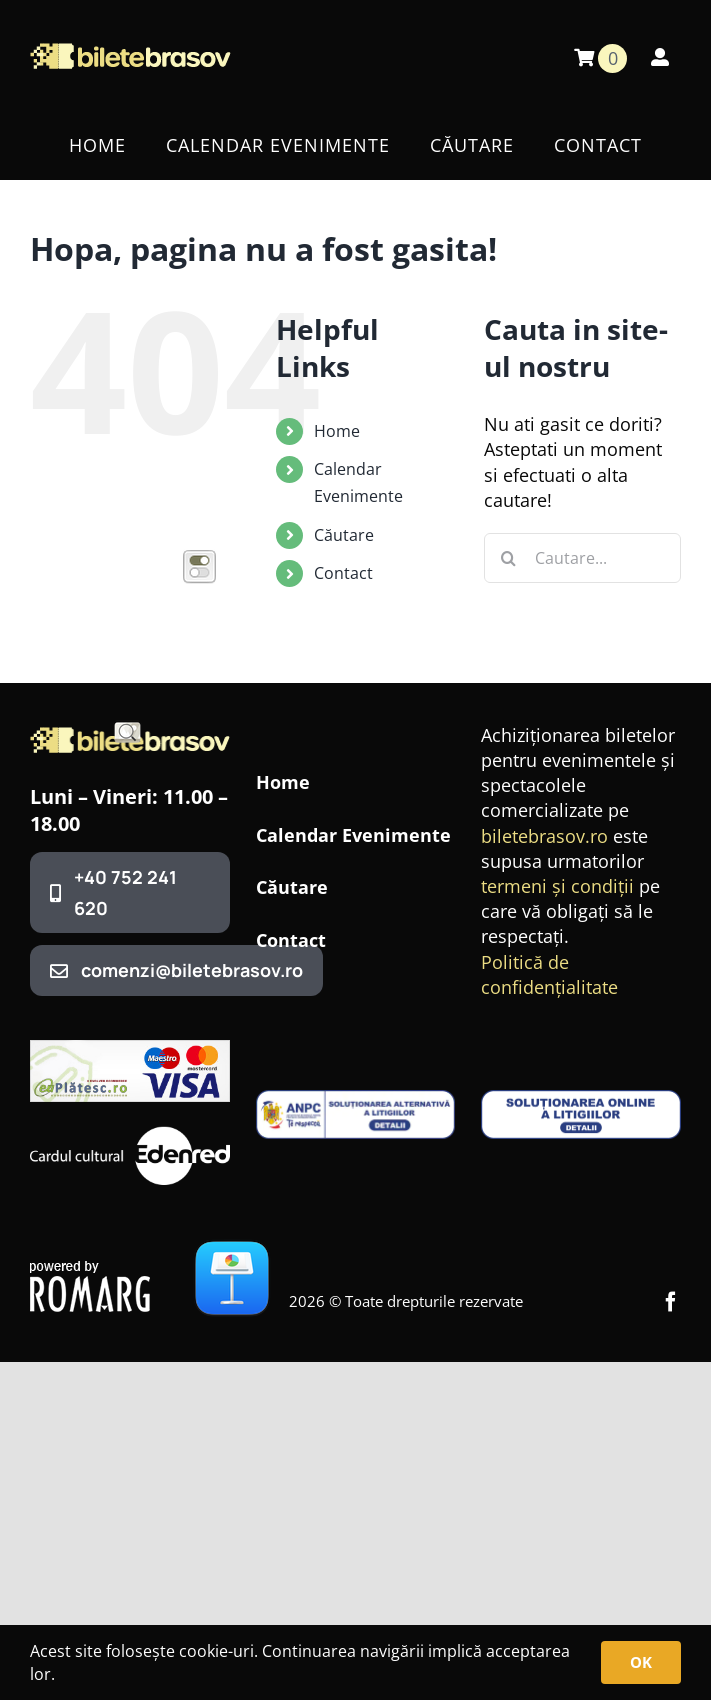  I want to click on open Apple Keynote presentation app, so click(232, 1278).